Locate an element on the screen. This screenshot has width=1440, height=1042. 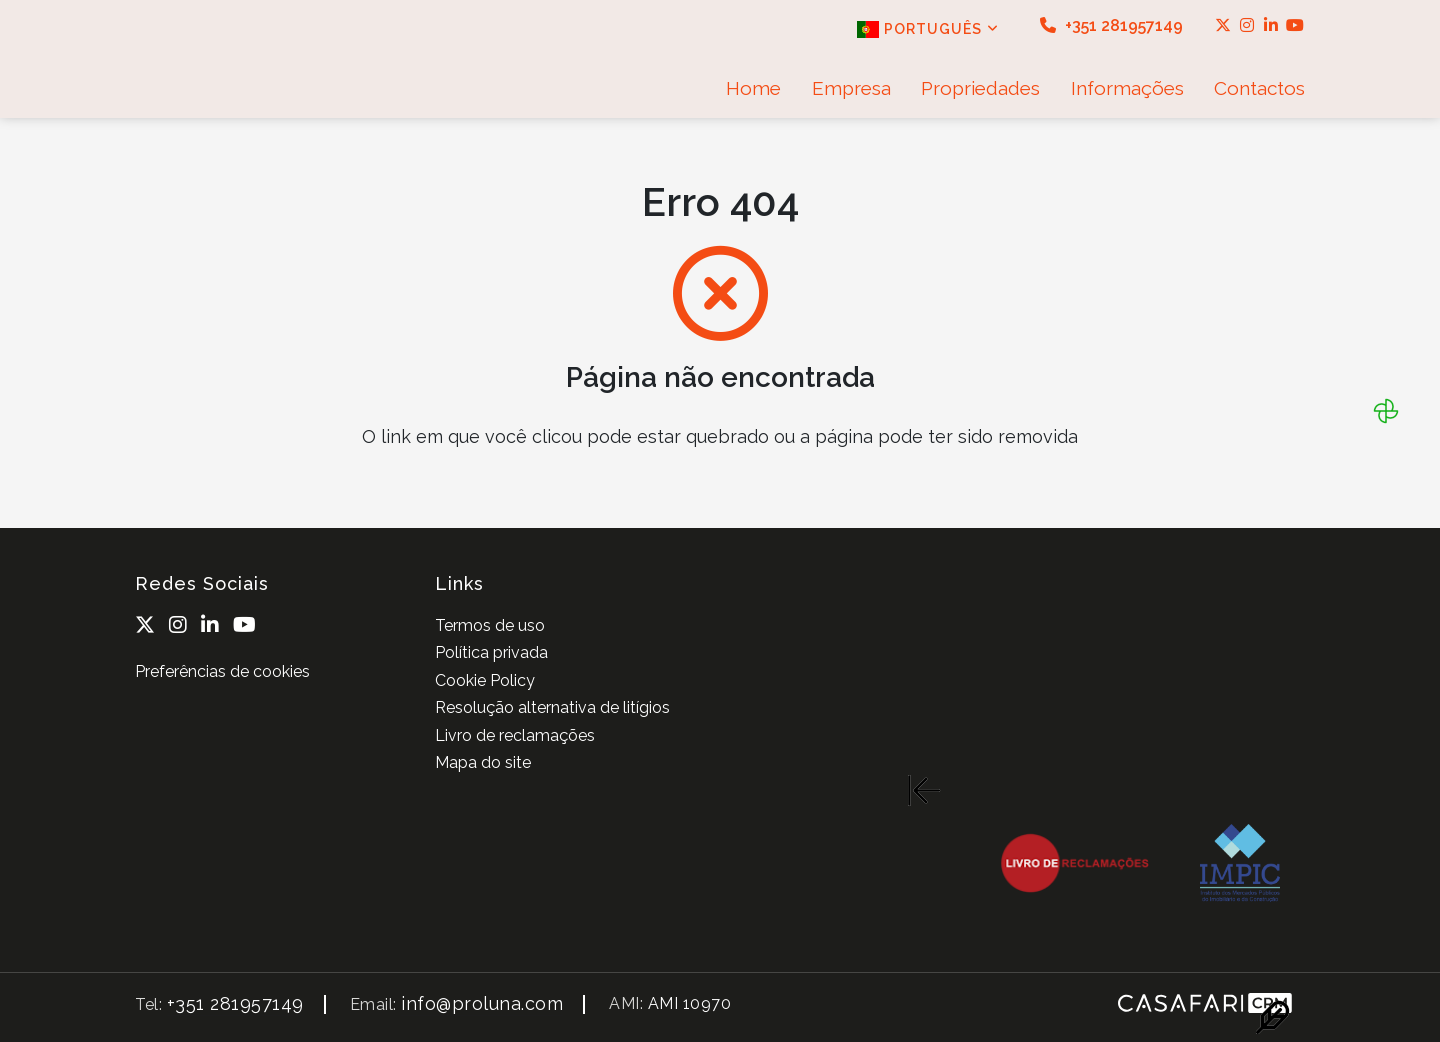
compose a new post or message is located at coordinates (1272, 1018).